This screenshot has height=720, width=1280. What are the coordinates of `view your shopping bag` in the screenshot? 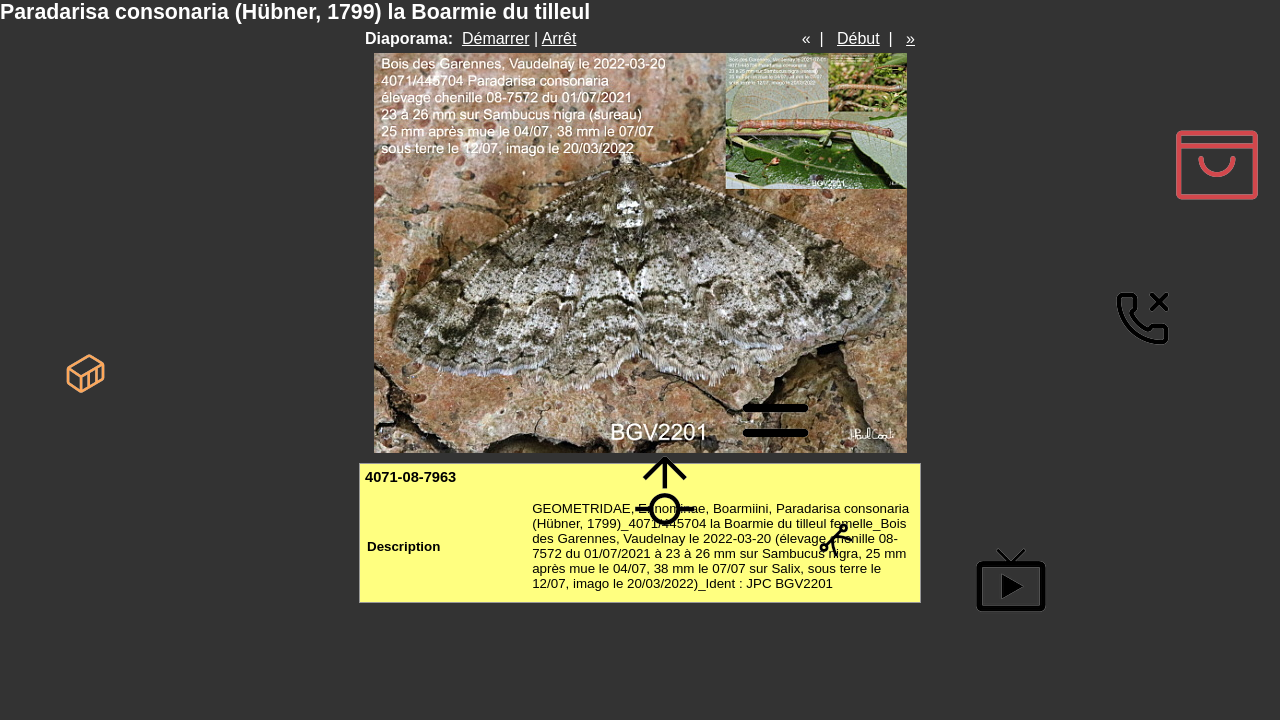 It's located at (1217, 165).